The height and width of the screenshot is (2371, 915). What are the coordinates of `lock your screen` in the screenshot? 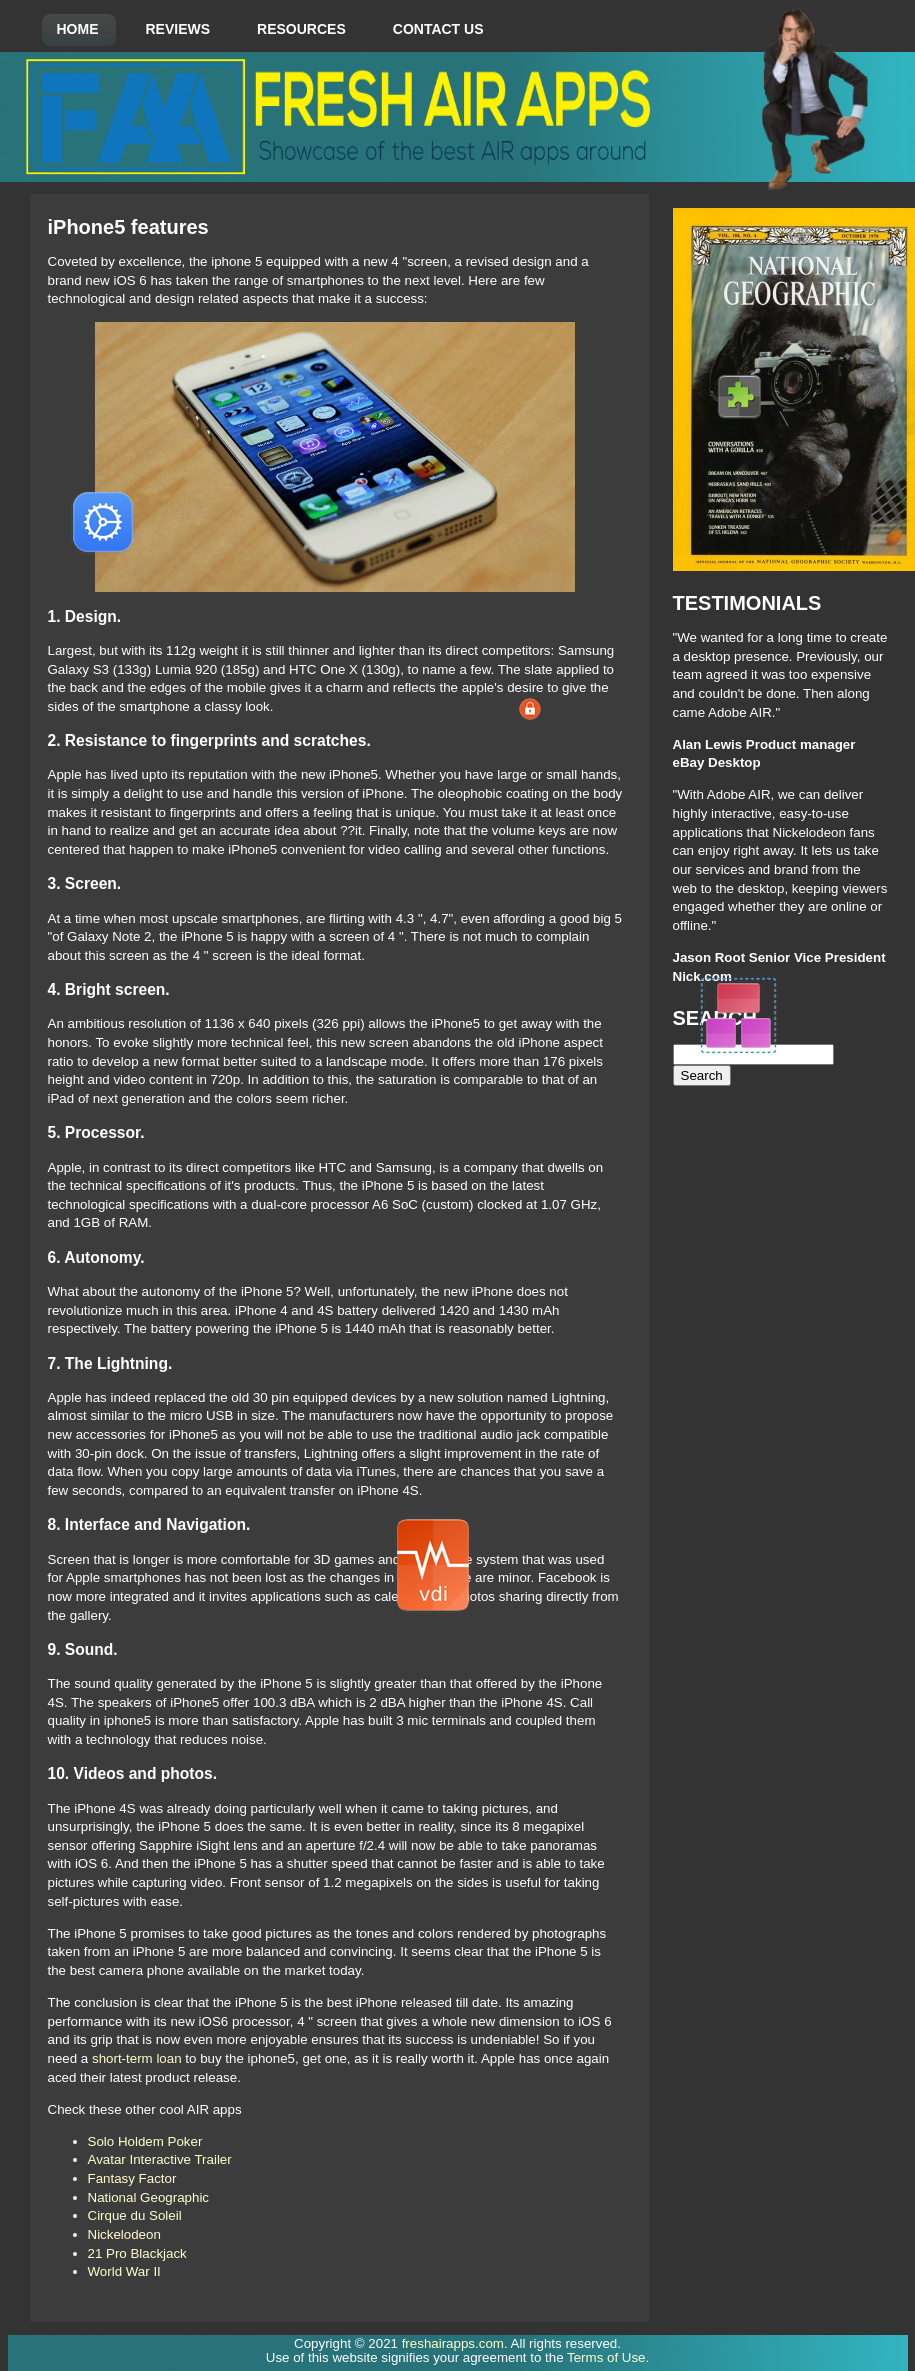 It's located at (530, 709).